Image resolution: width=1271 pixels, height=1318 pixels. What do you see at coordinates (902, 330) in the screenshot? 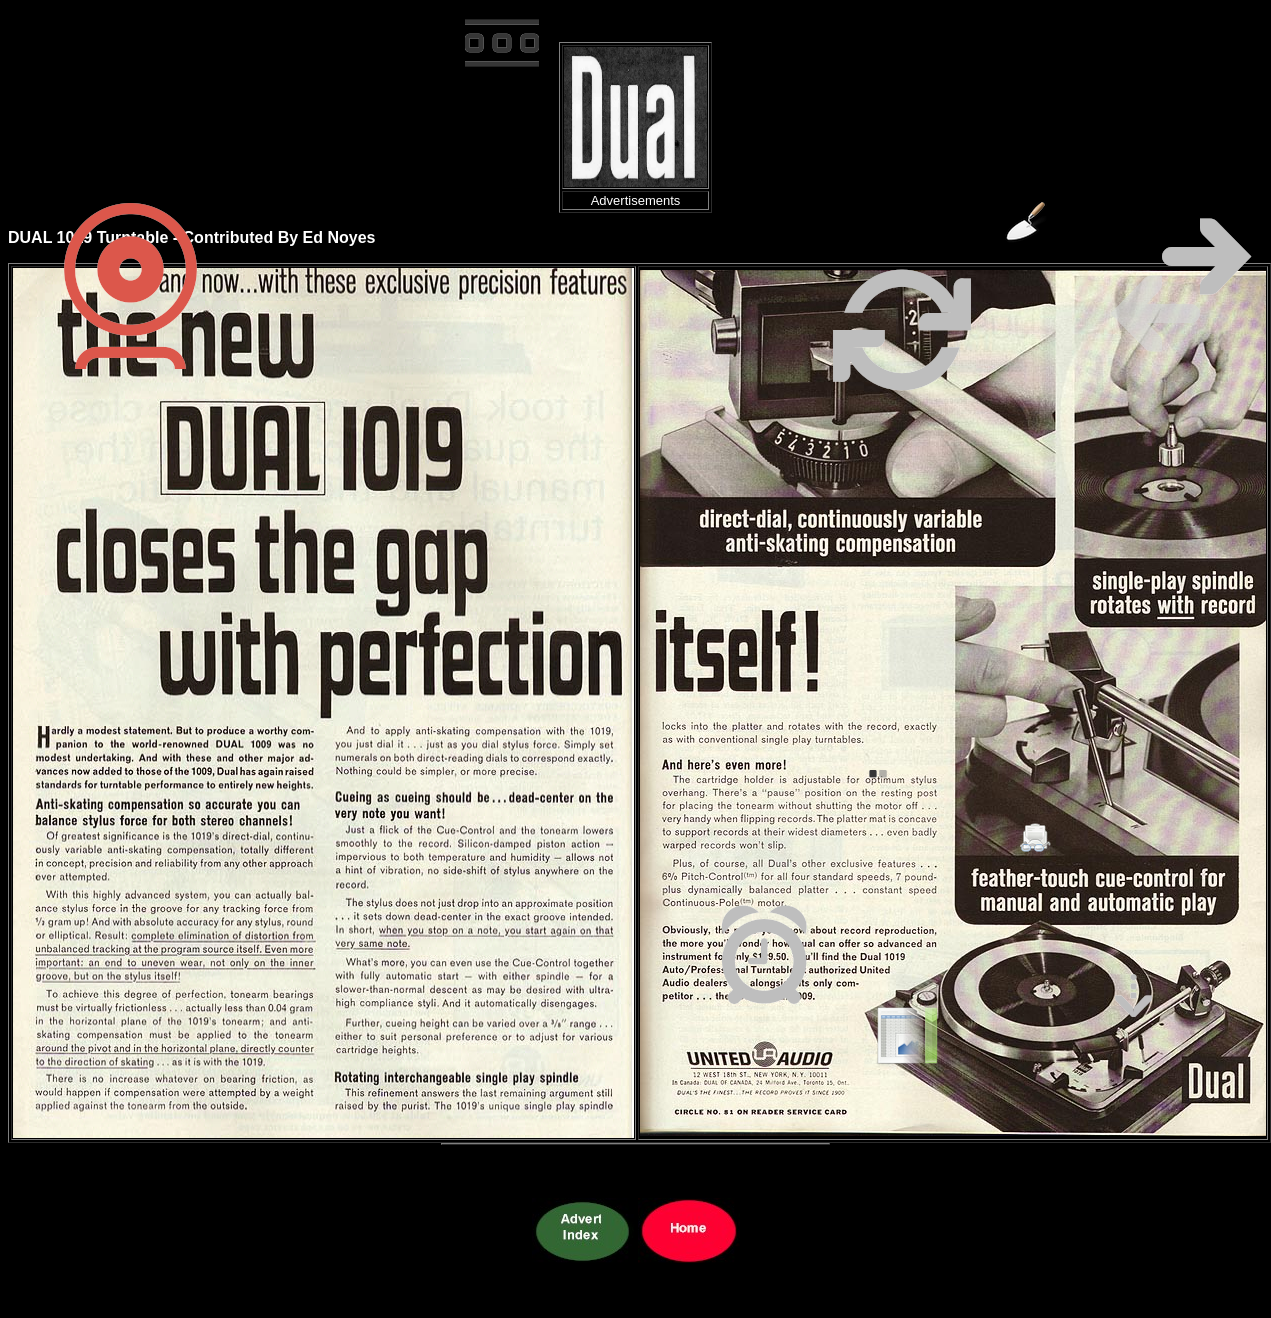
I see `indicates syncing in progress` at bounding box center [902, 330].